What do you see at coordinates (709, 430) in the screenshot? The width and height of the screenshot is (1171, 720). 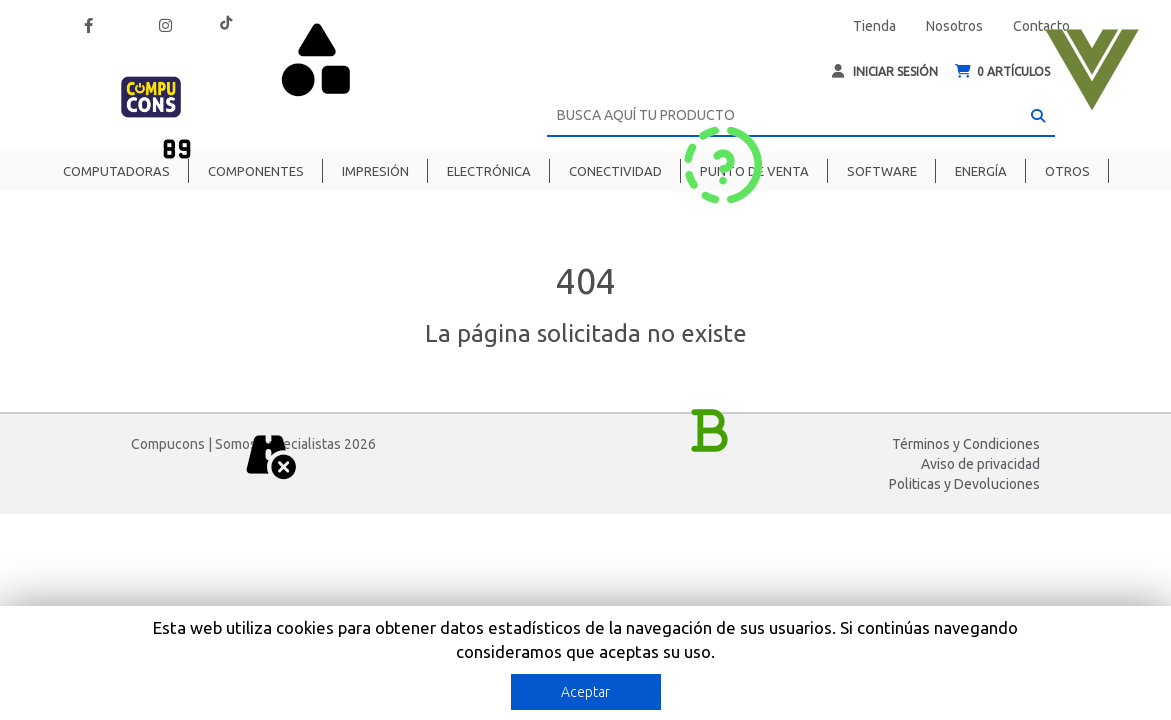 I see `apply bold formatting to selected text` at bounding box center [709, 430].